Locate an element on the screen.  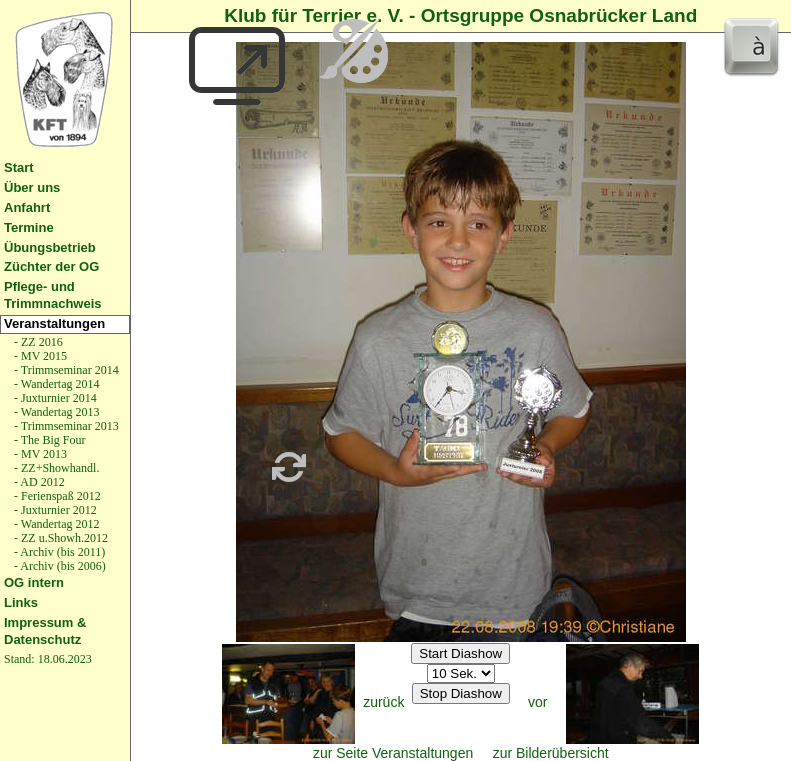
indicates syncing in progress is located at coordinates (289, 467).